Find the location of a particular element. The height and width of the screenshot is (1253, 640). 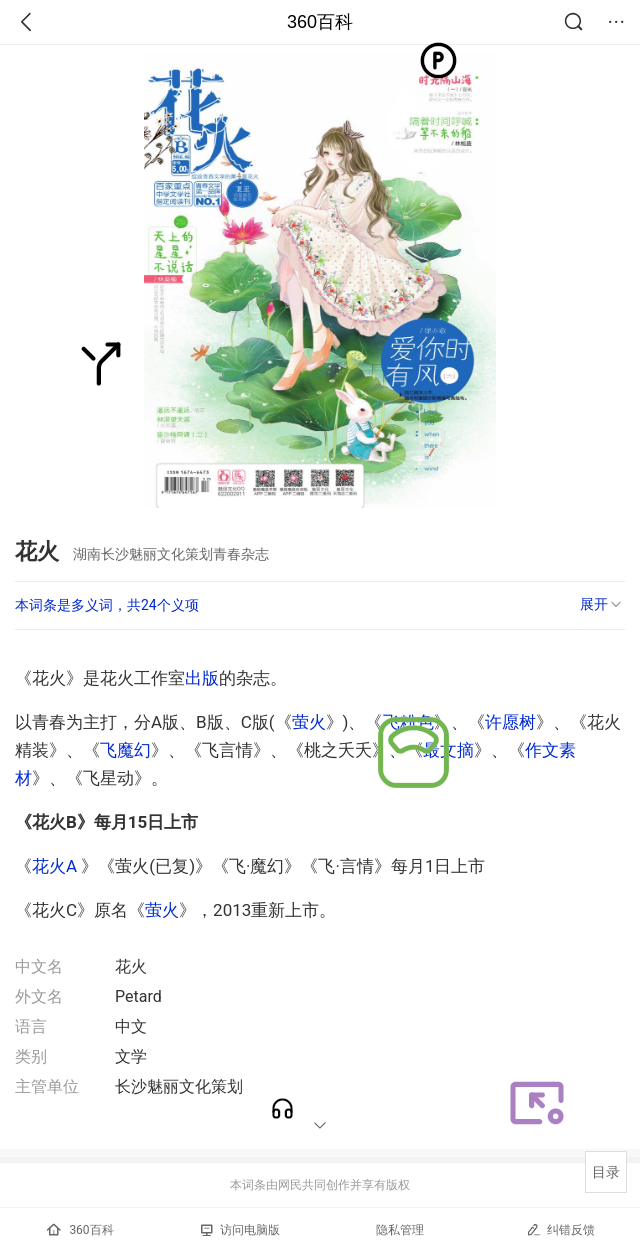

bear right at the fork is located at coordinates (101, 364).